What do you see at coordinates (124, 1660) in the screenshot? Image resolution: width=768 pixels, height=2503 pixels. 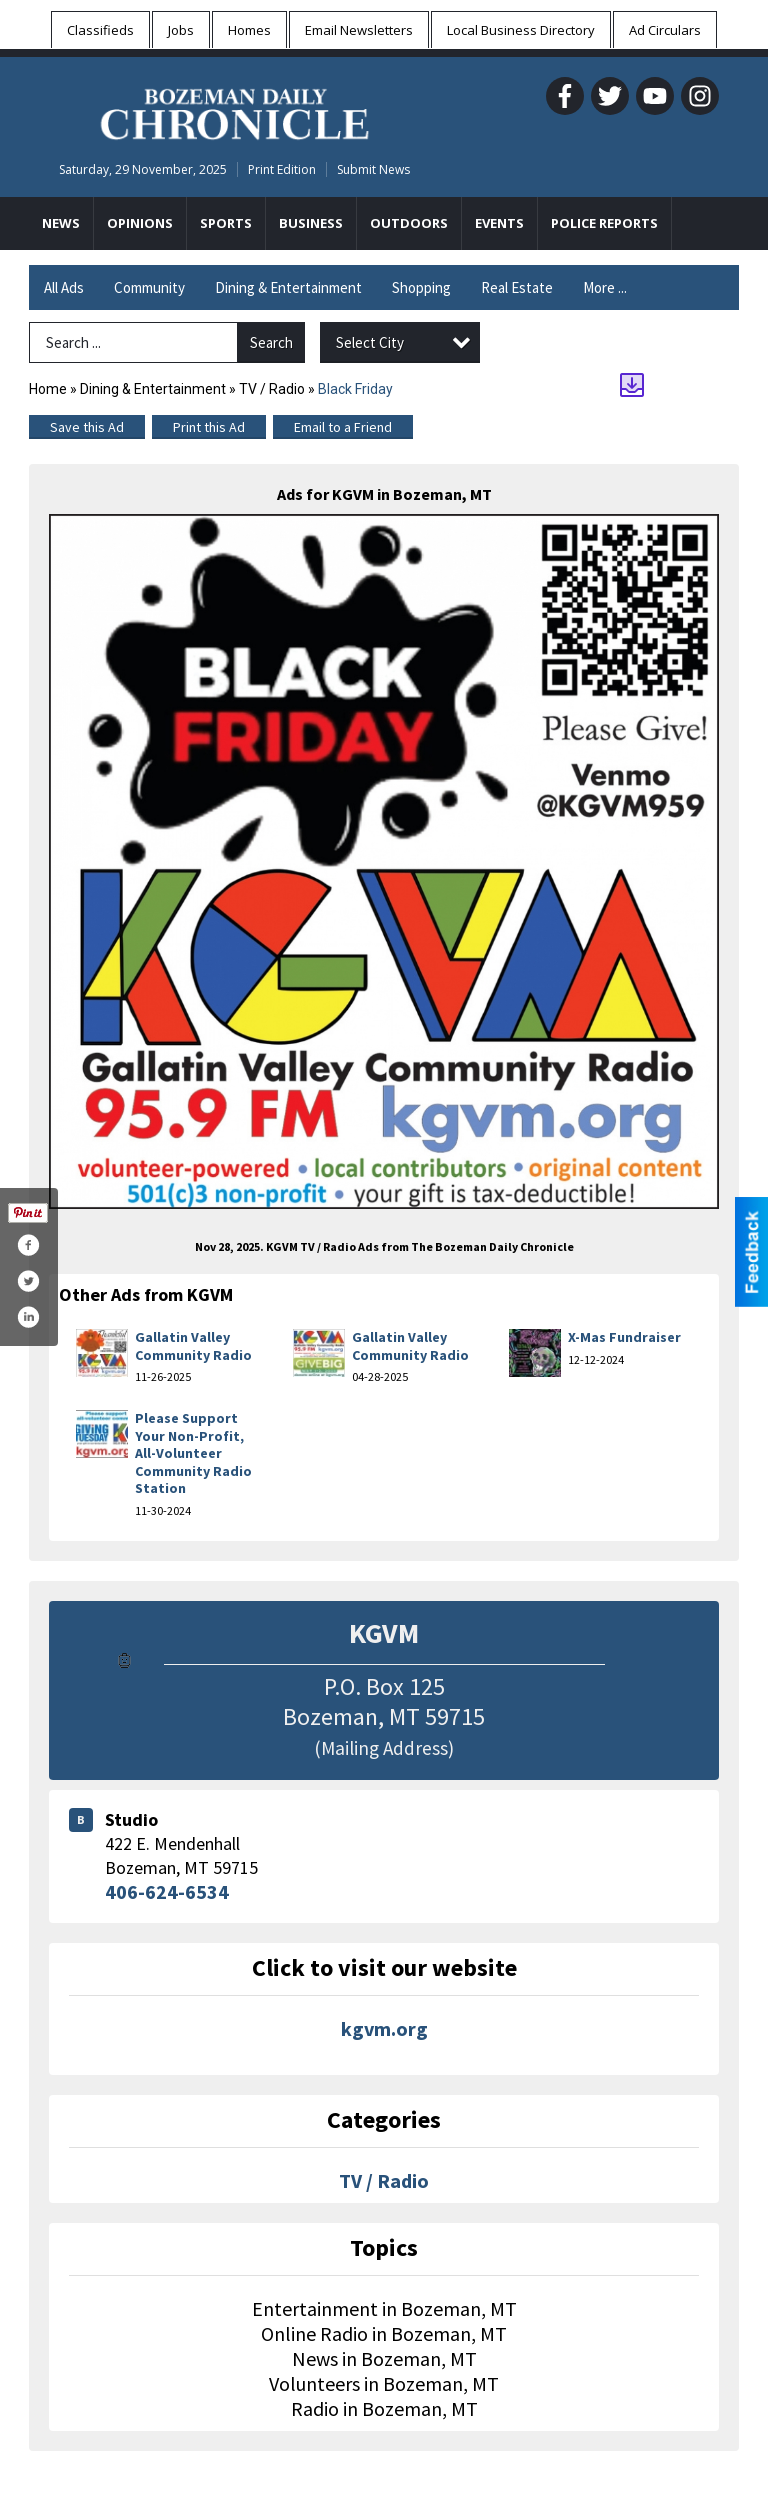 I see `access lego or building block features` at bounding box center [124, 1660].